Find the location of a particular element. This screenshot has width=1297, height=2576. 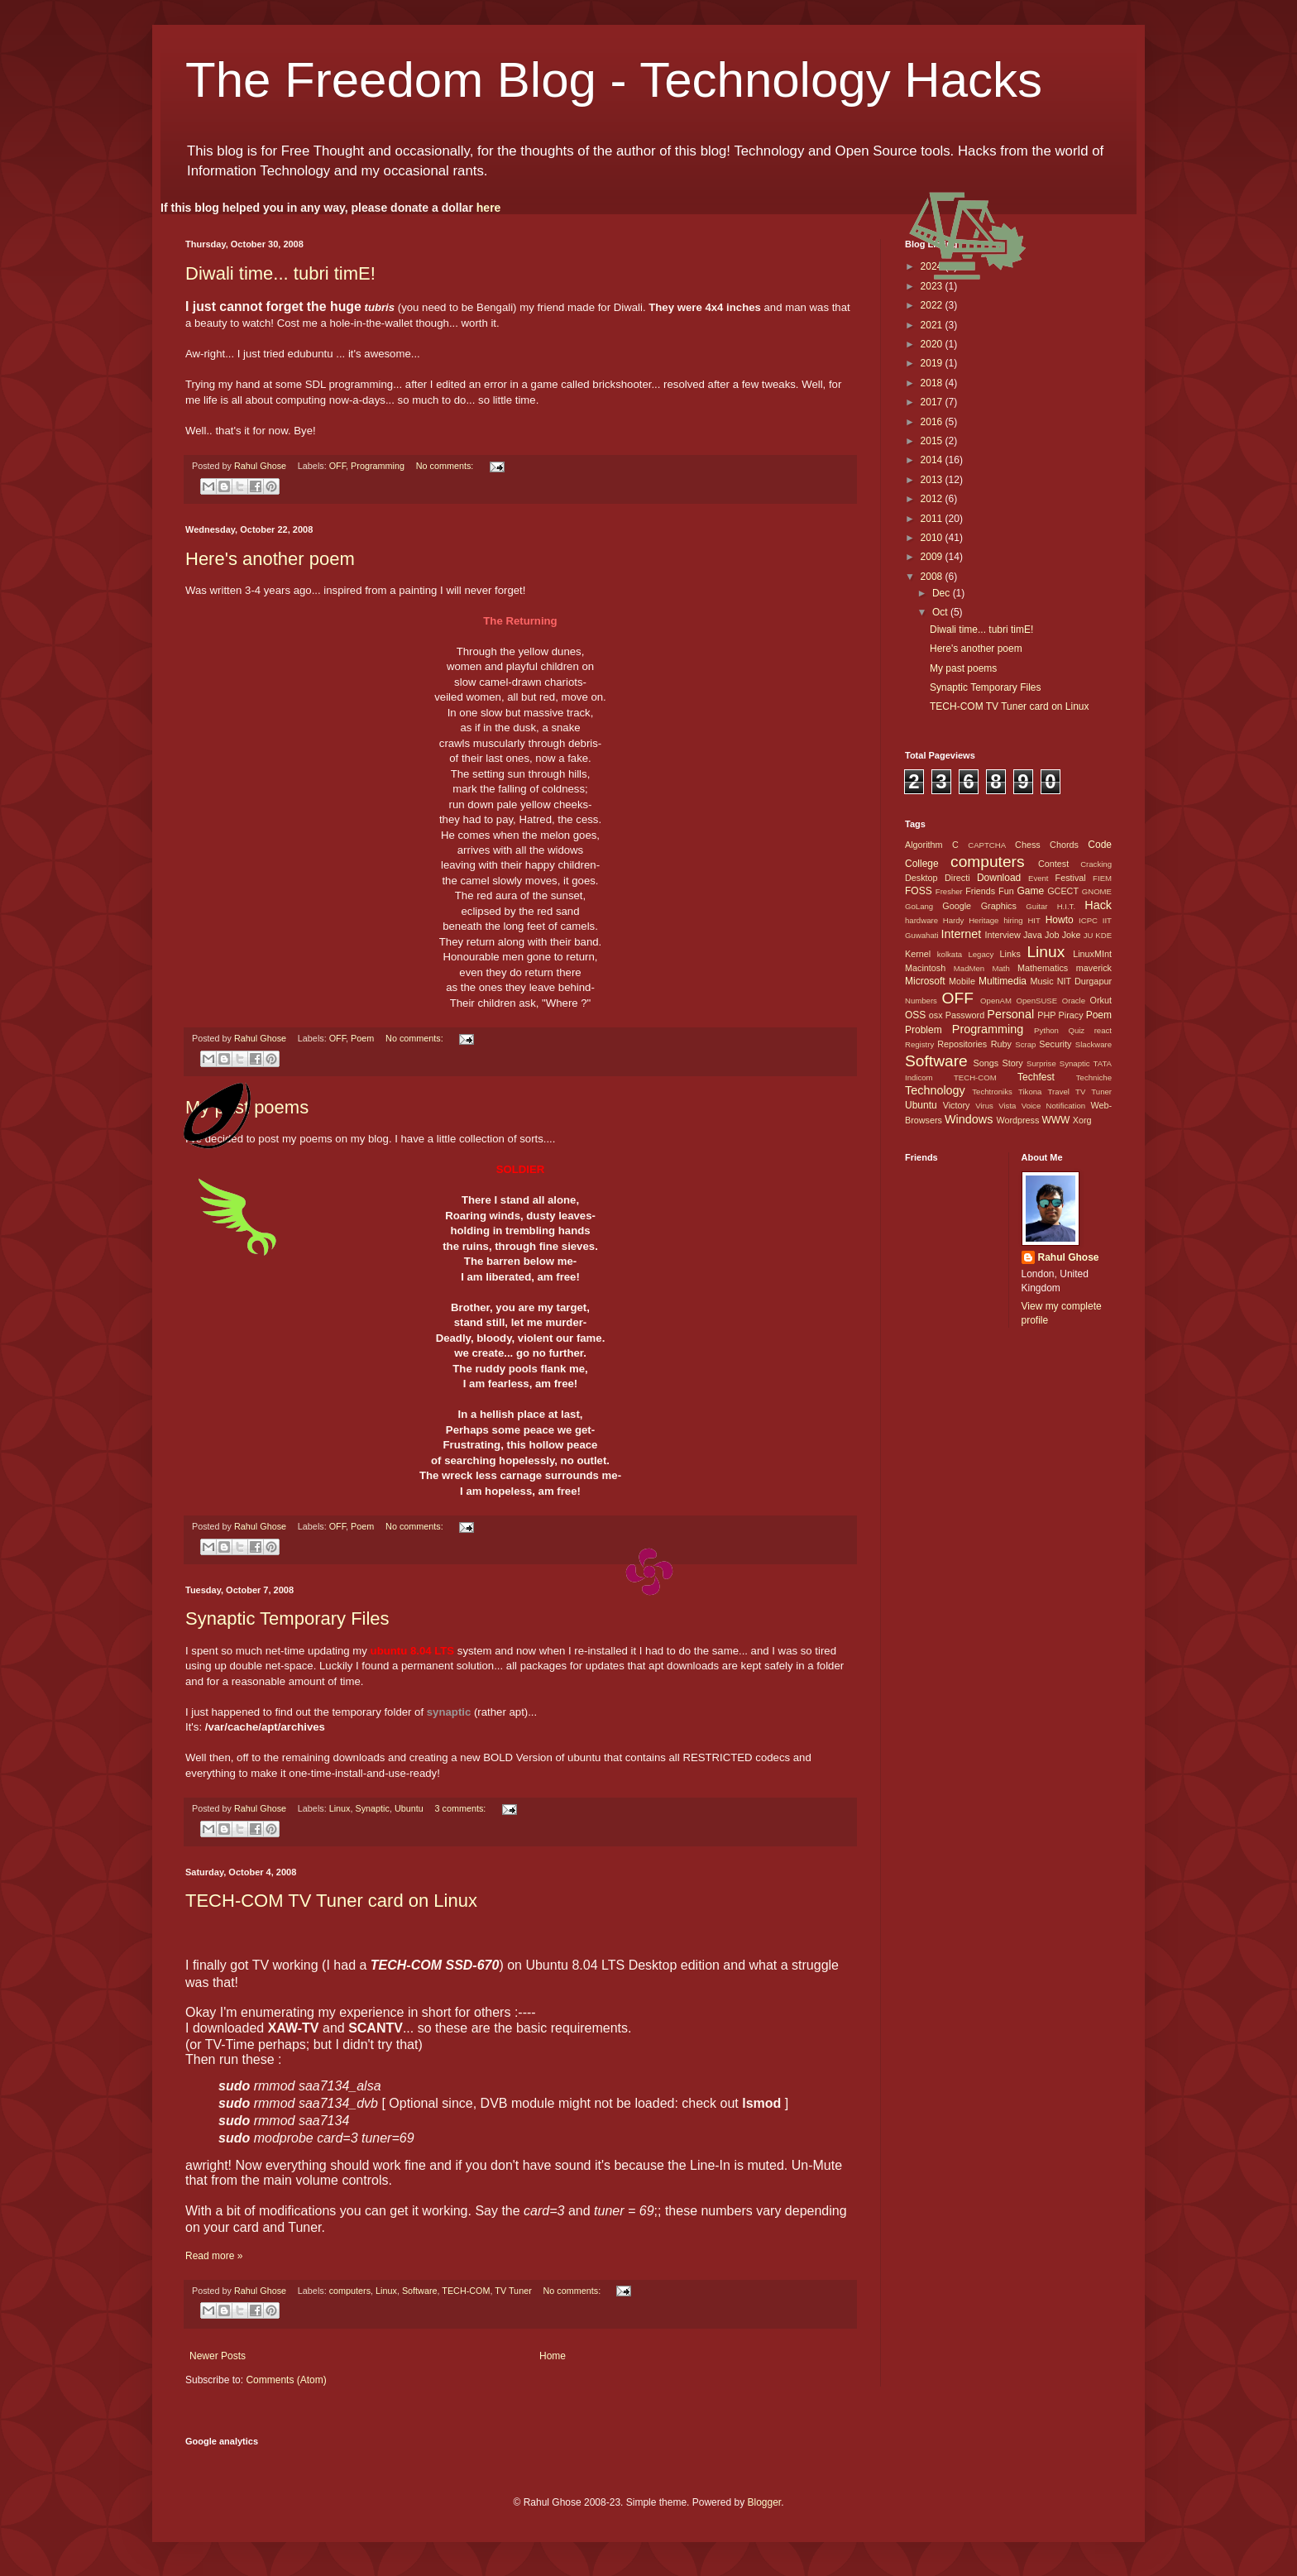

bucket wheel excavator machinery icon is located at coordinates (966, 232).